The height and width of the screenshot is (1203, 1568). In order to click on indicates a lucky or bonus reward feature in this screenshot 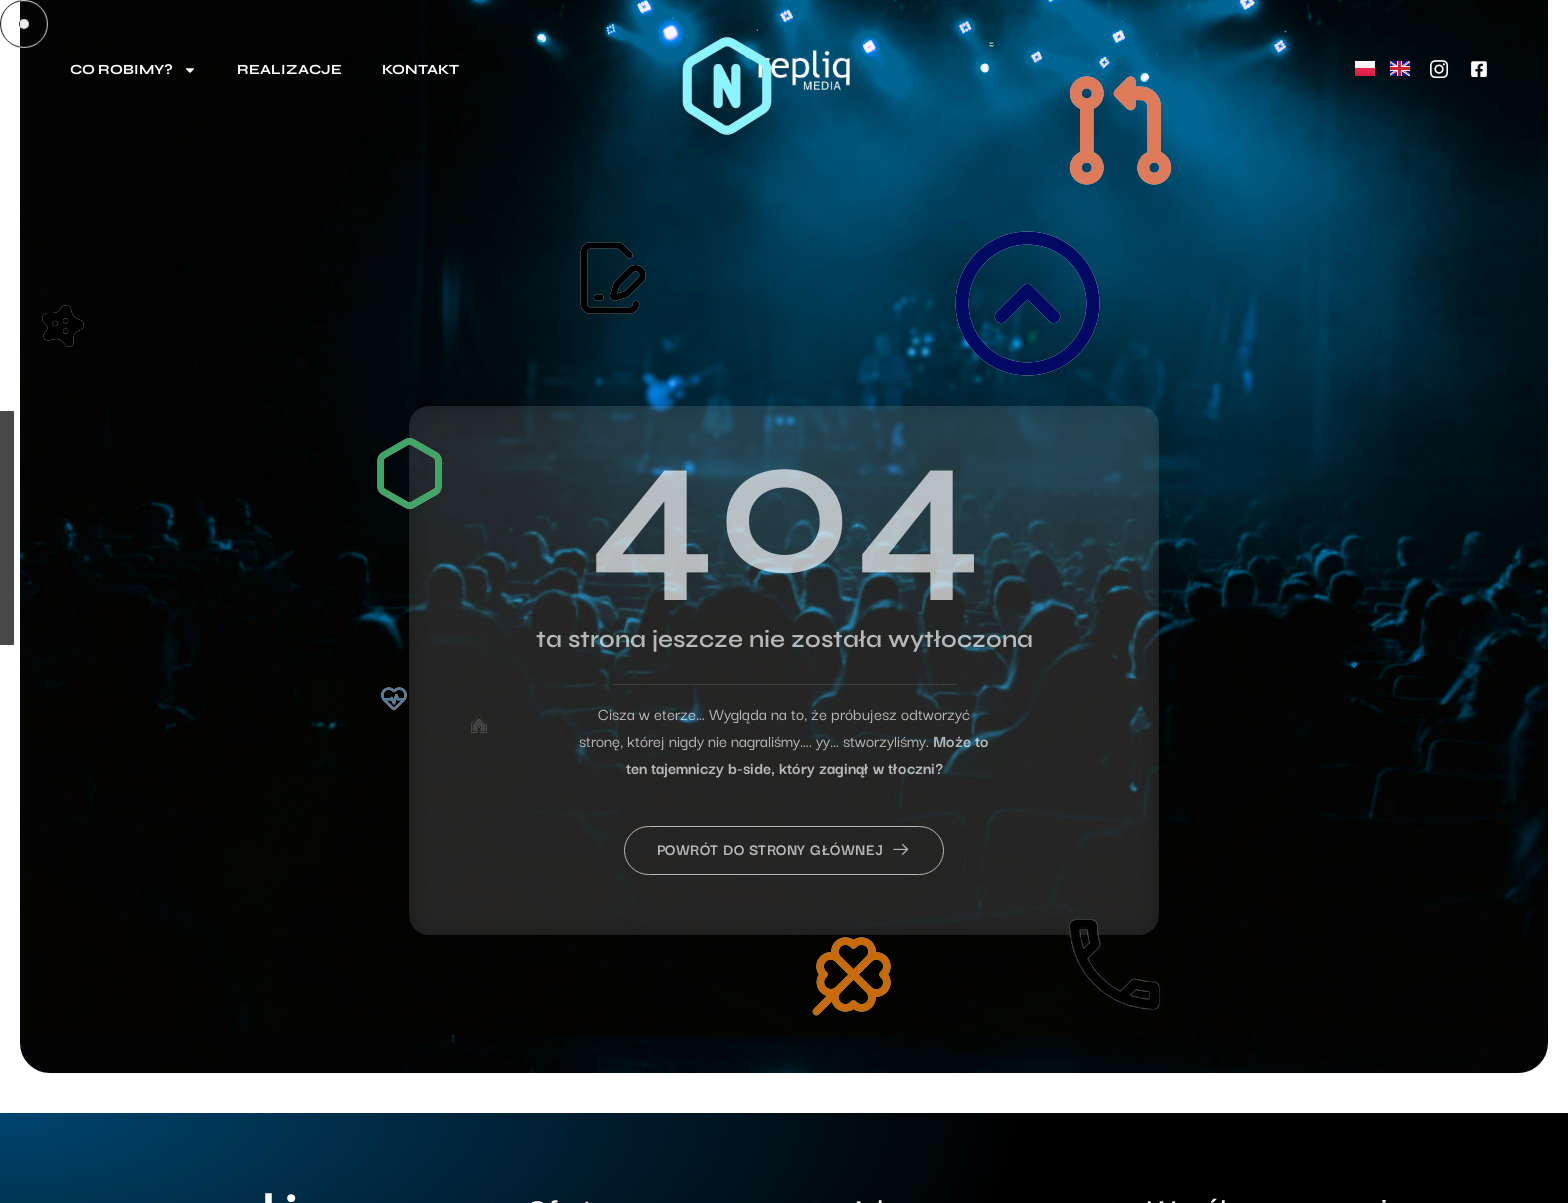, I will do `click(853, 974)`.